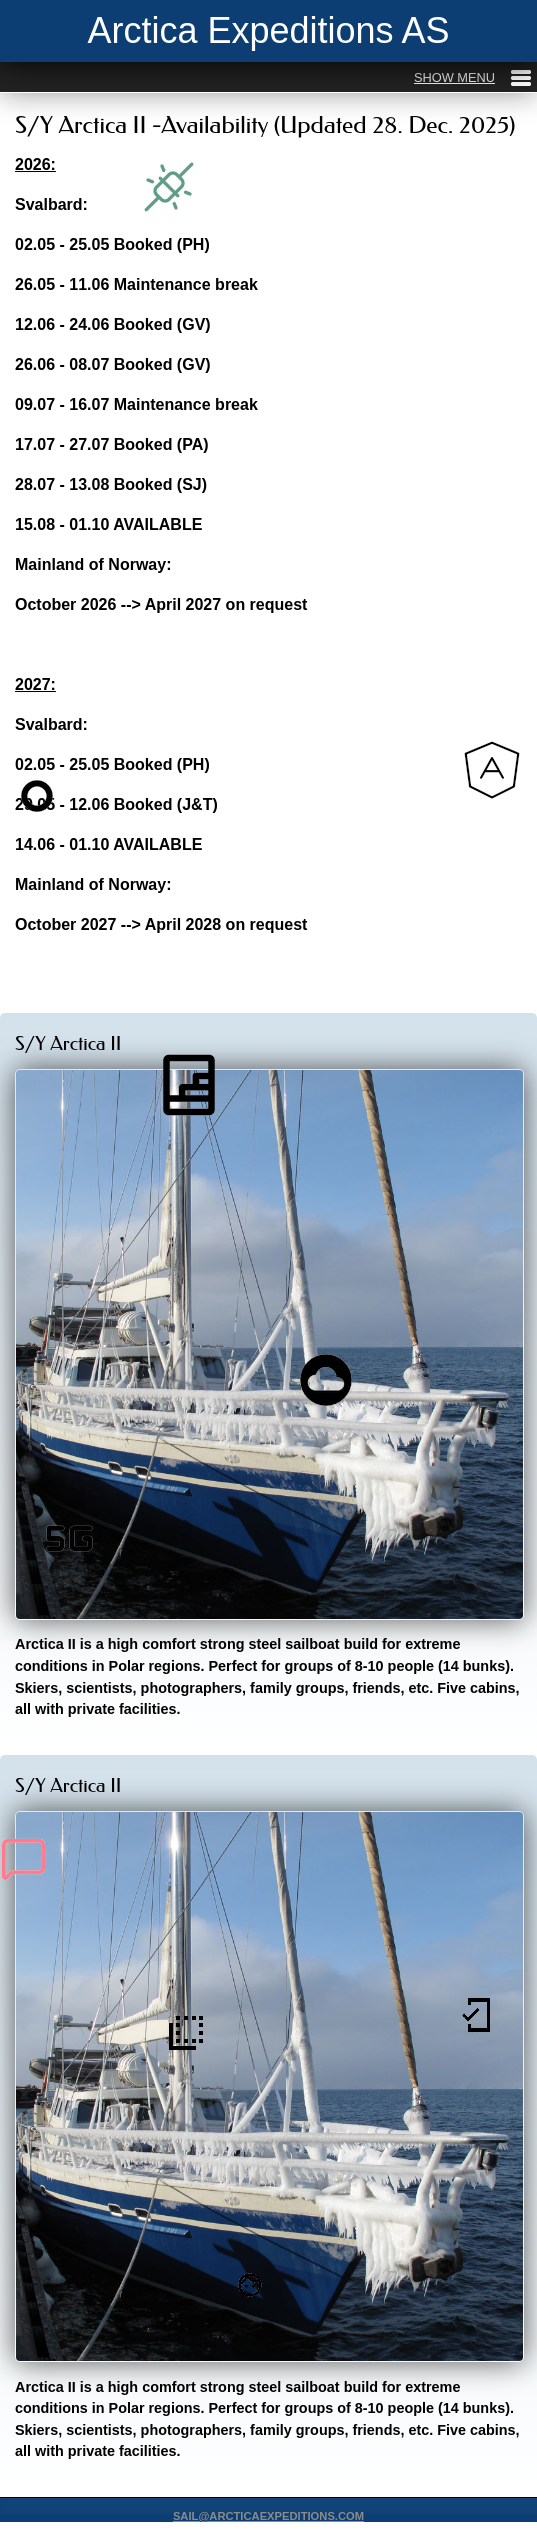 The height and width of the screenshot is (2533, 537). Describe the element at coordinates (189, 1085) in the screenshot. I see `indicates stairs or stairway access` at that location.